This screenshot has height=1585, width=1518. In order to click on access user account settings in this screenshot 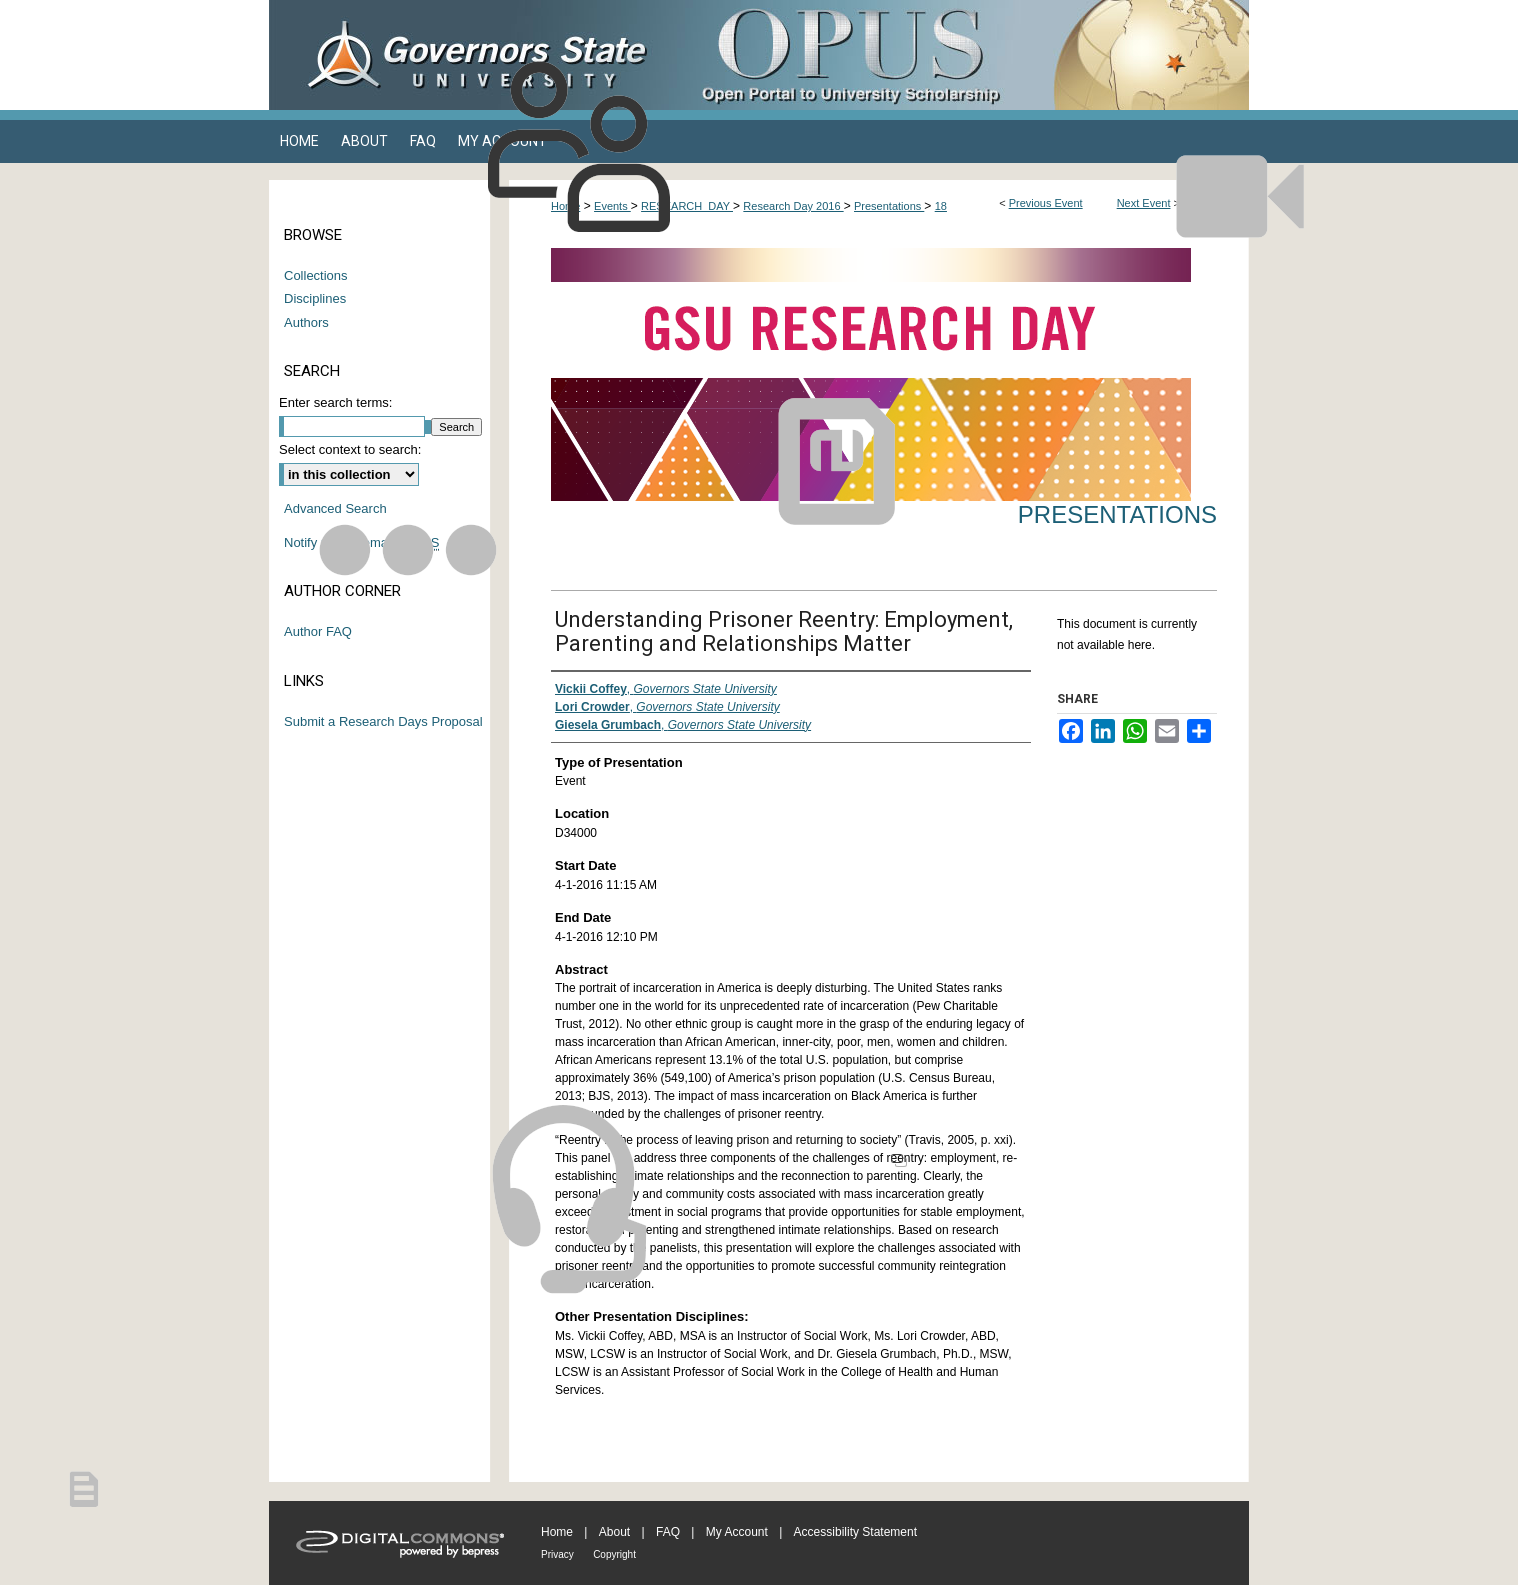, I will do `click(579, 141)`.